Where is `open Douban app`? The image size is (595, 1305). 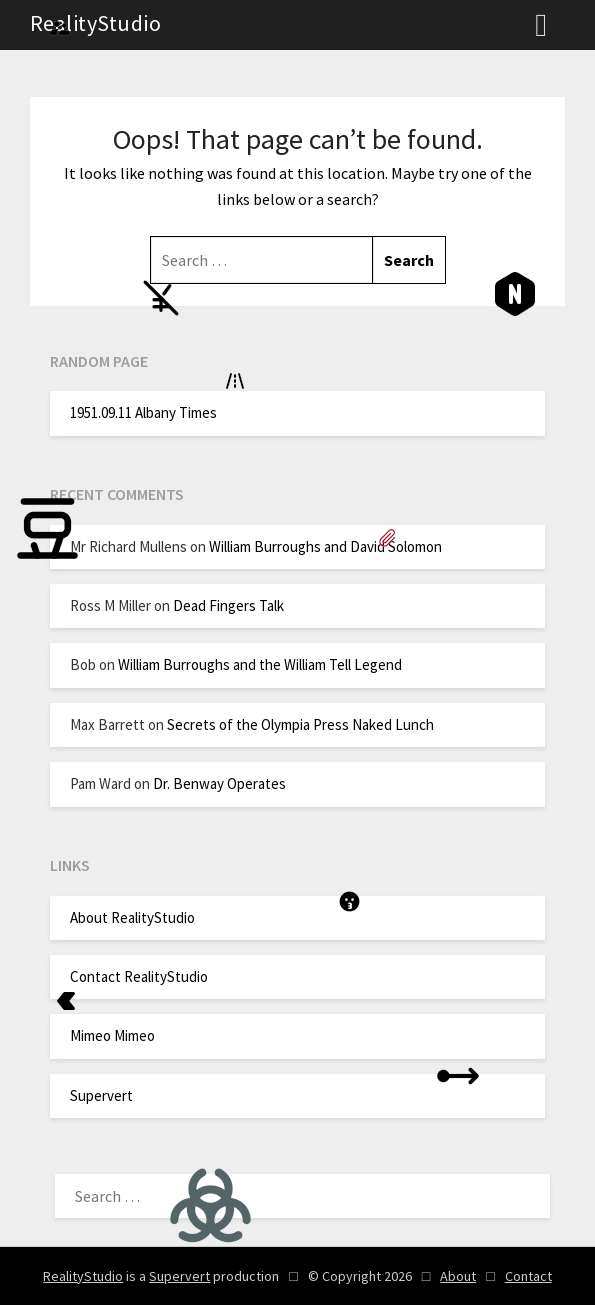
open Douban app is located at coordinates (47, 528).